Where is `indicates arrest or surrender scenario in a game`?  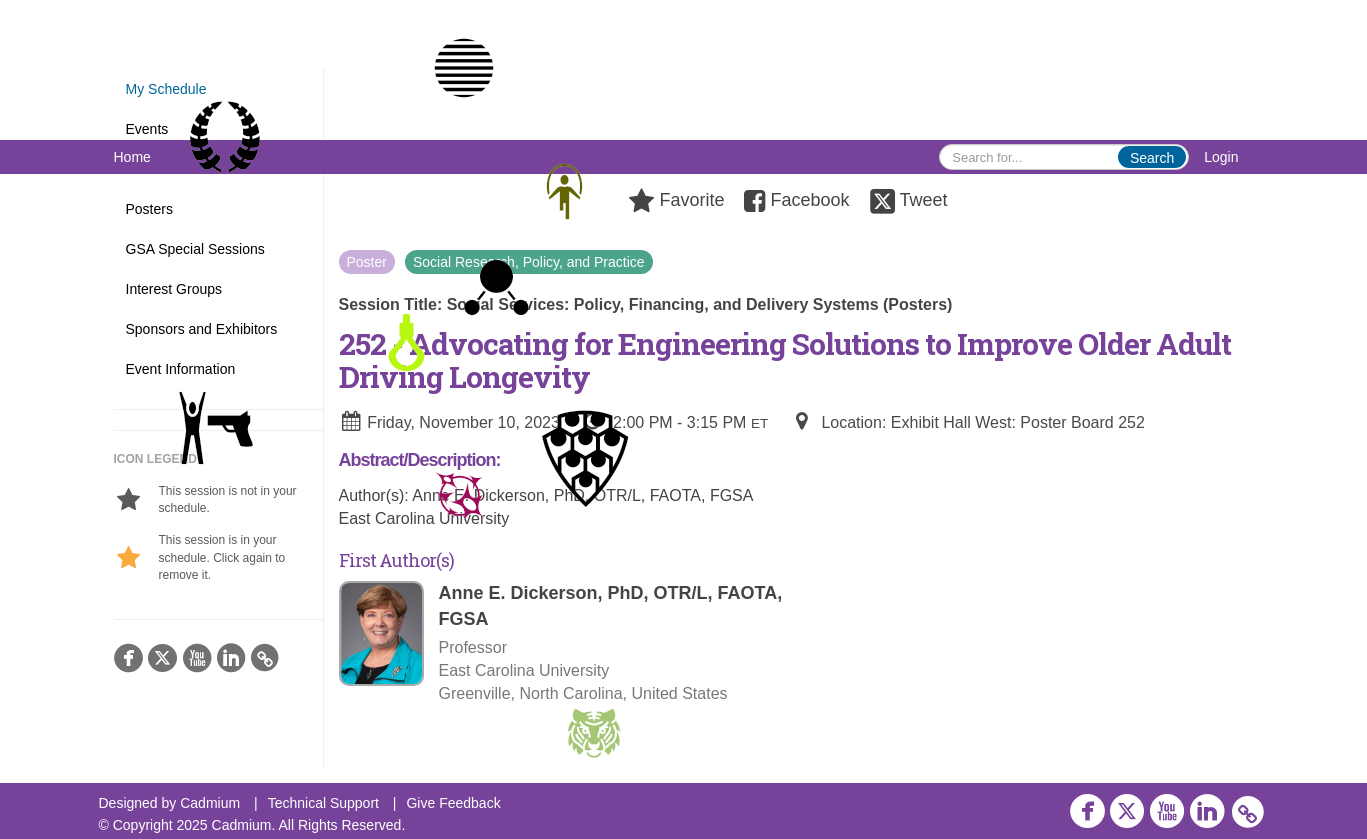 indicates arrest or surrender scenario in a game is located at coordinates (216, 428).